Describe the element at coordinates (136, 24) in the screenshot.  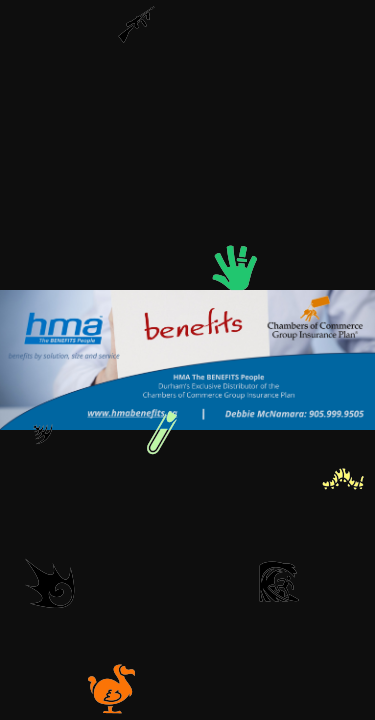
I see `select thompson submachine gun weapon` at that location.